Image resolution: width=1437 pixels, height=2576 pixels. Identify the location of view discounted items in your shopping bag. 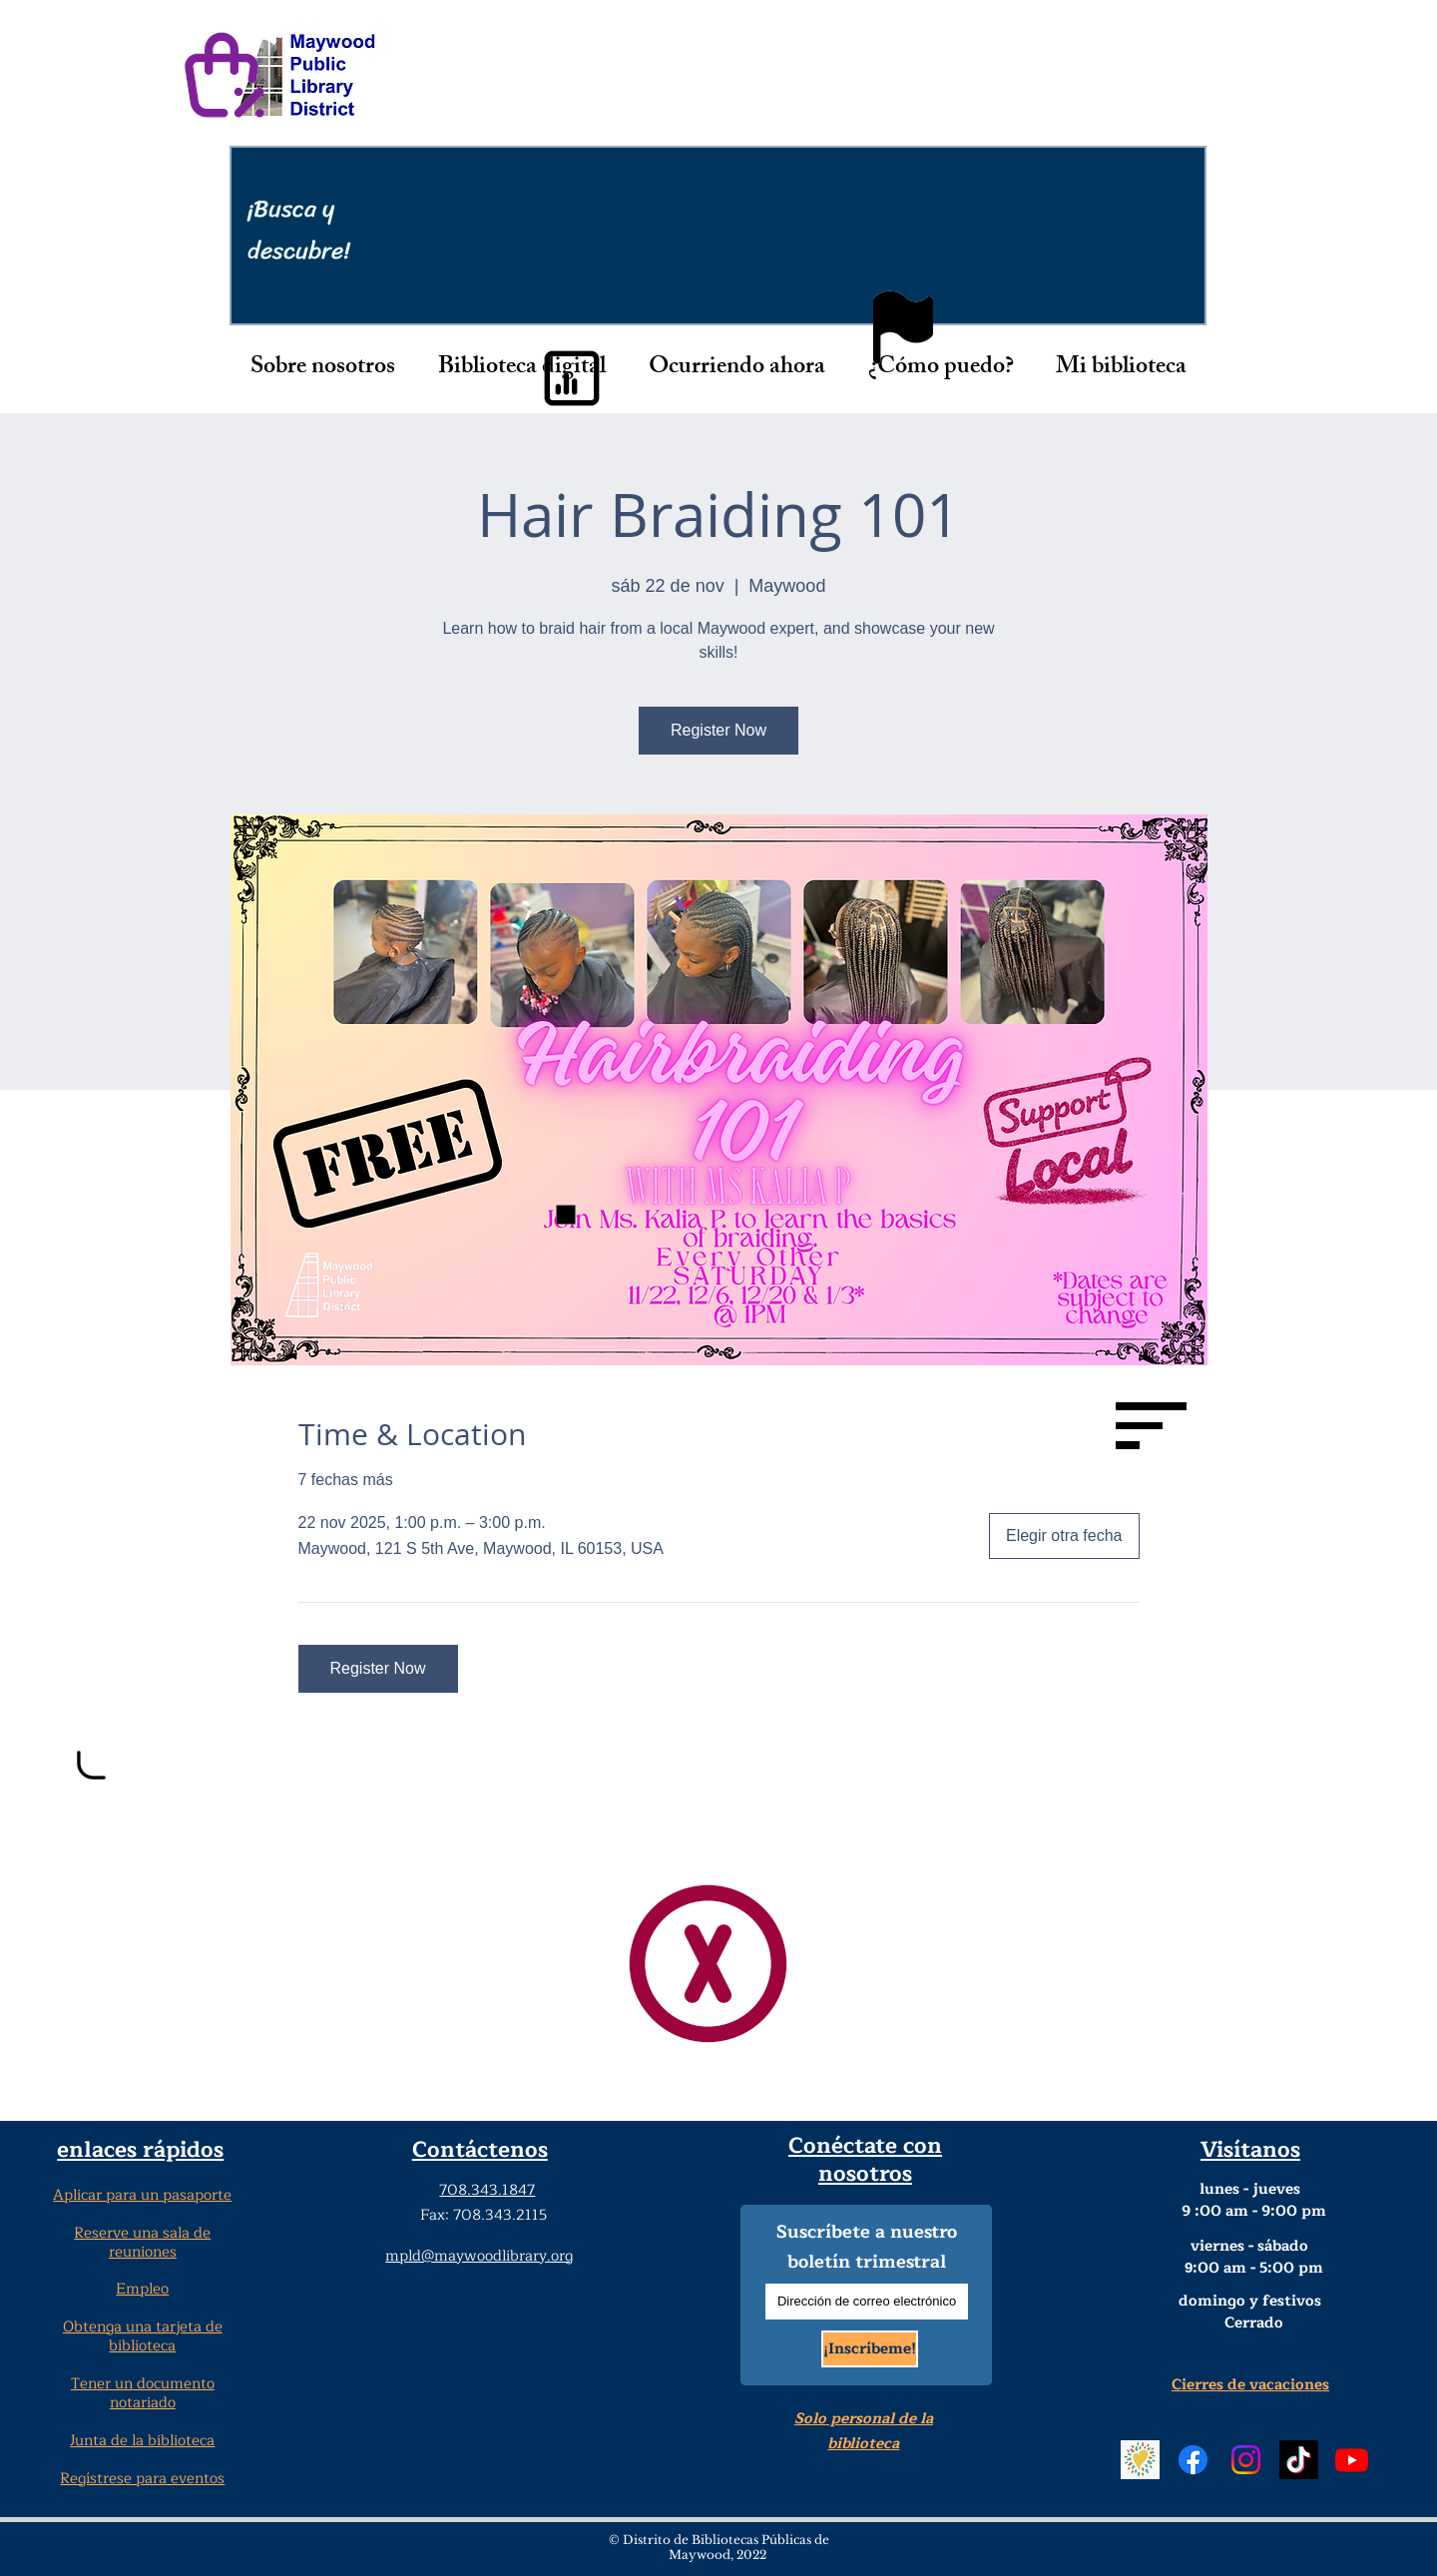
(222, 75).